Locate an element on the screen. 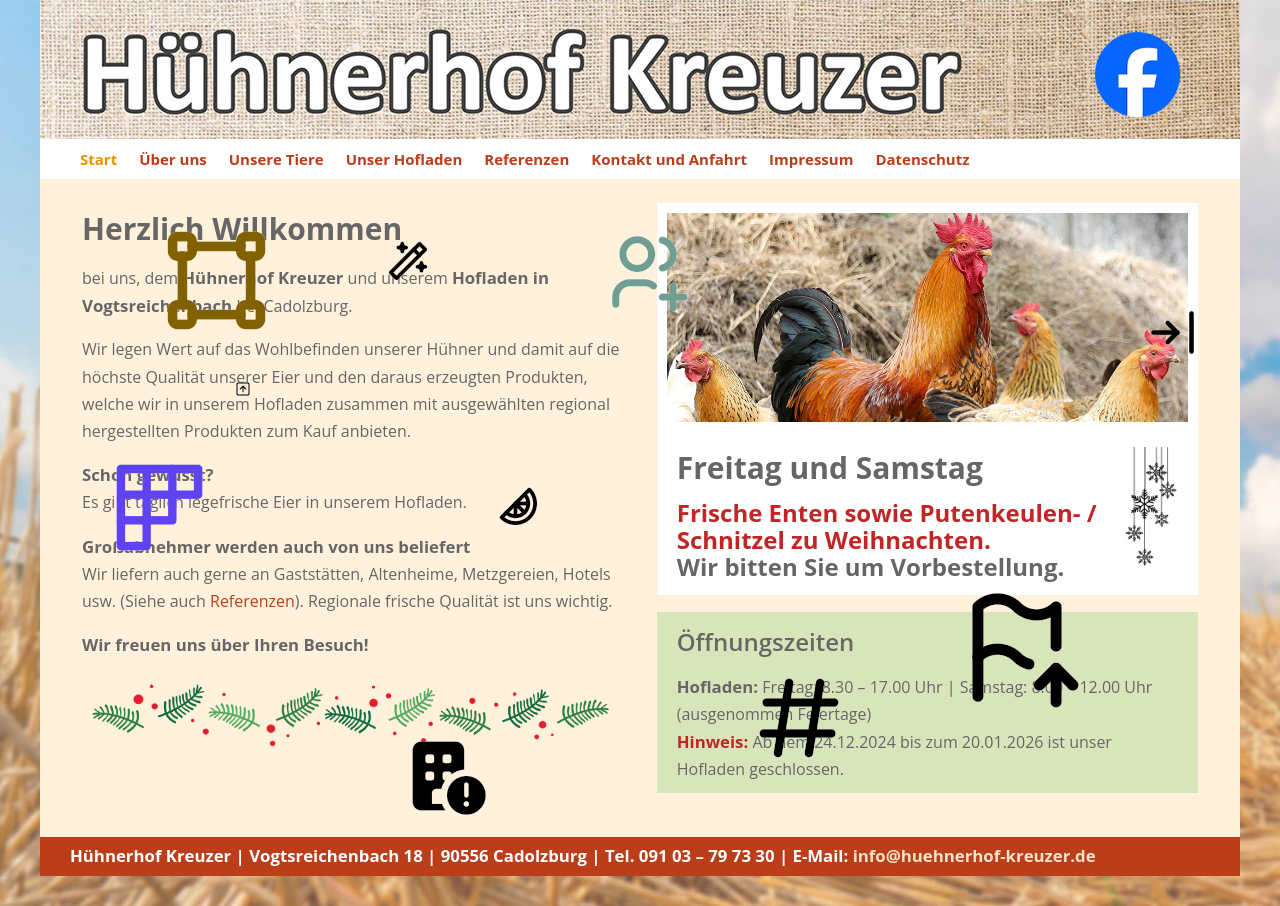 The height and width of the screenshot is (906, 1280). building or property alert notification is located at coordinates (447, 776).